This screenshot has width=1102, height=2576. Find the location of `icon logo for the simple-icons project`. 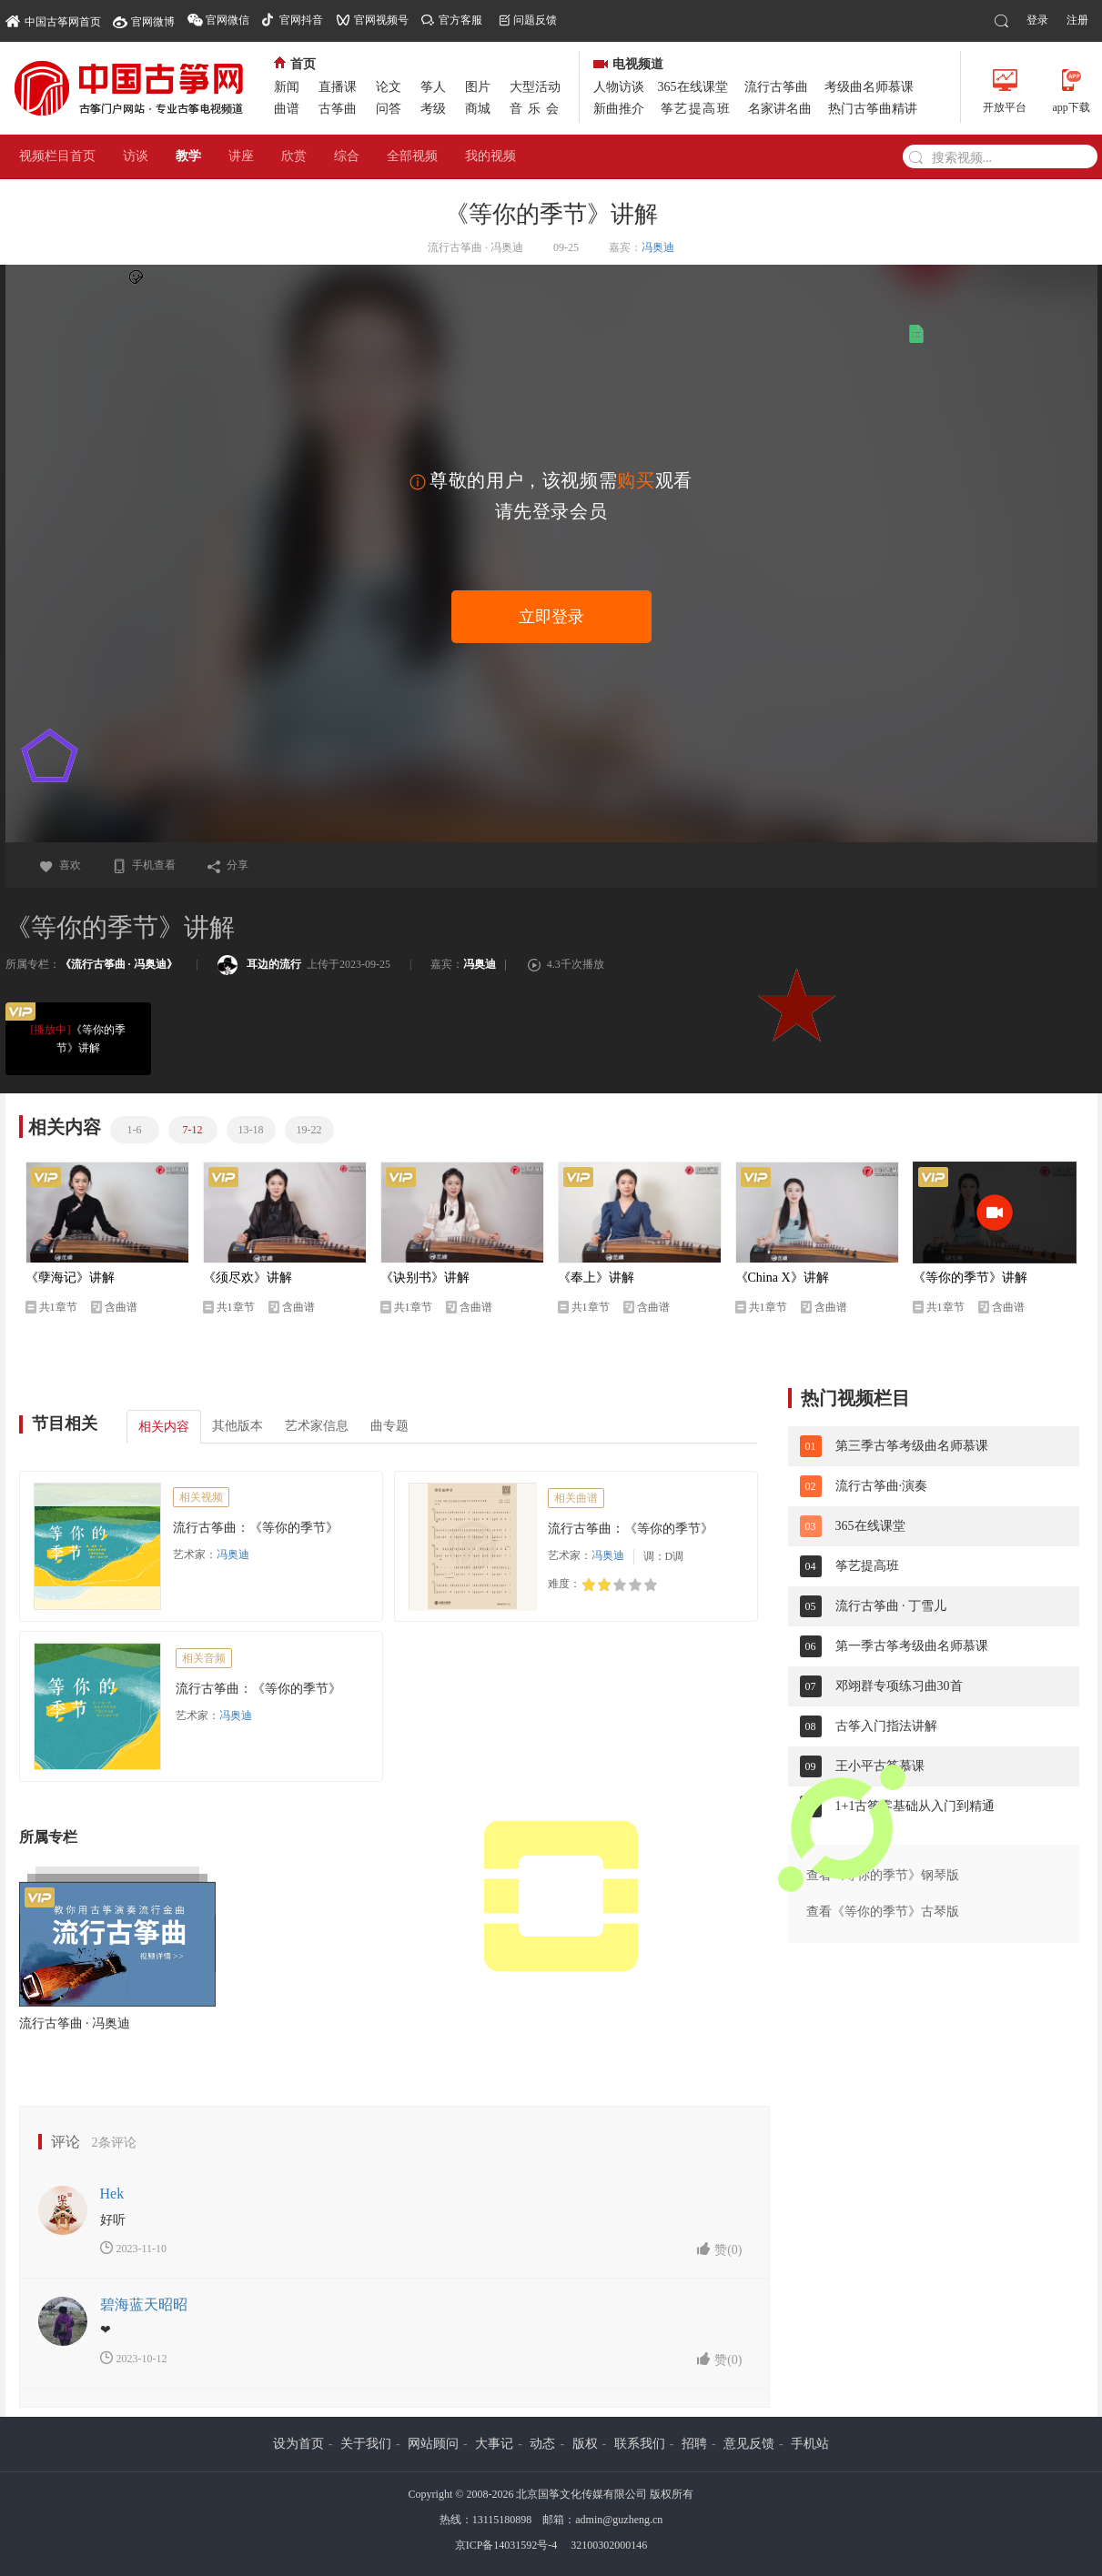

icon logo for the simple-icons project is located at coordinates (842, 1828).